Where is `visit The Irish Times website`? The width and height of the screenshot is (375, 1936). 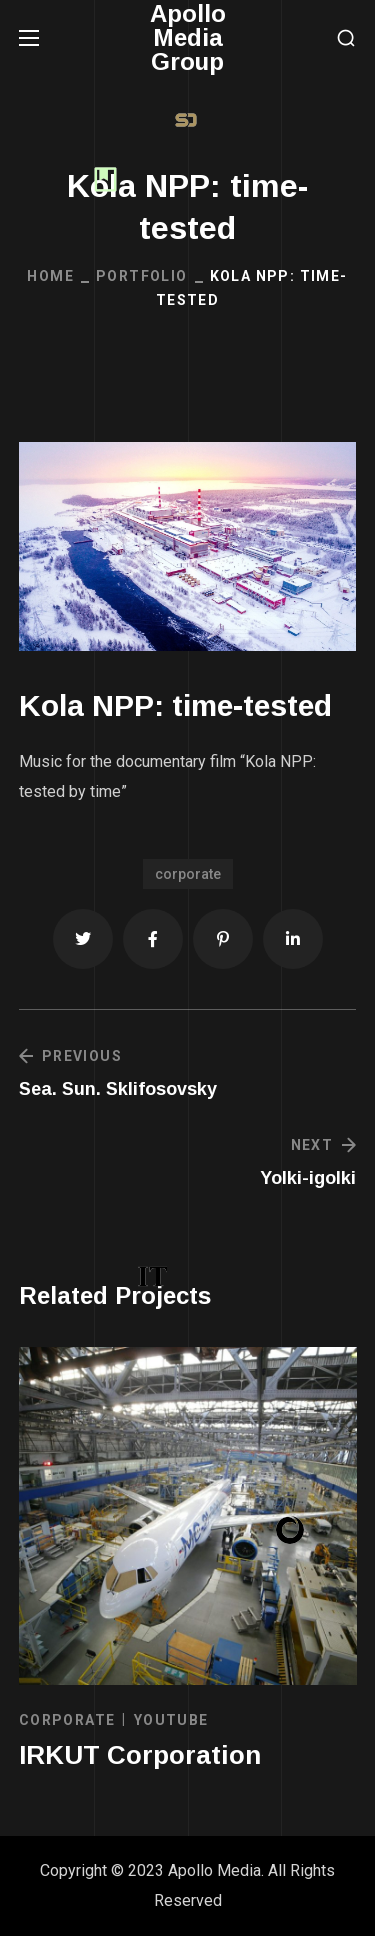
visit The Irish Times website is located at coordinates (152, 1276).